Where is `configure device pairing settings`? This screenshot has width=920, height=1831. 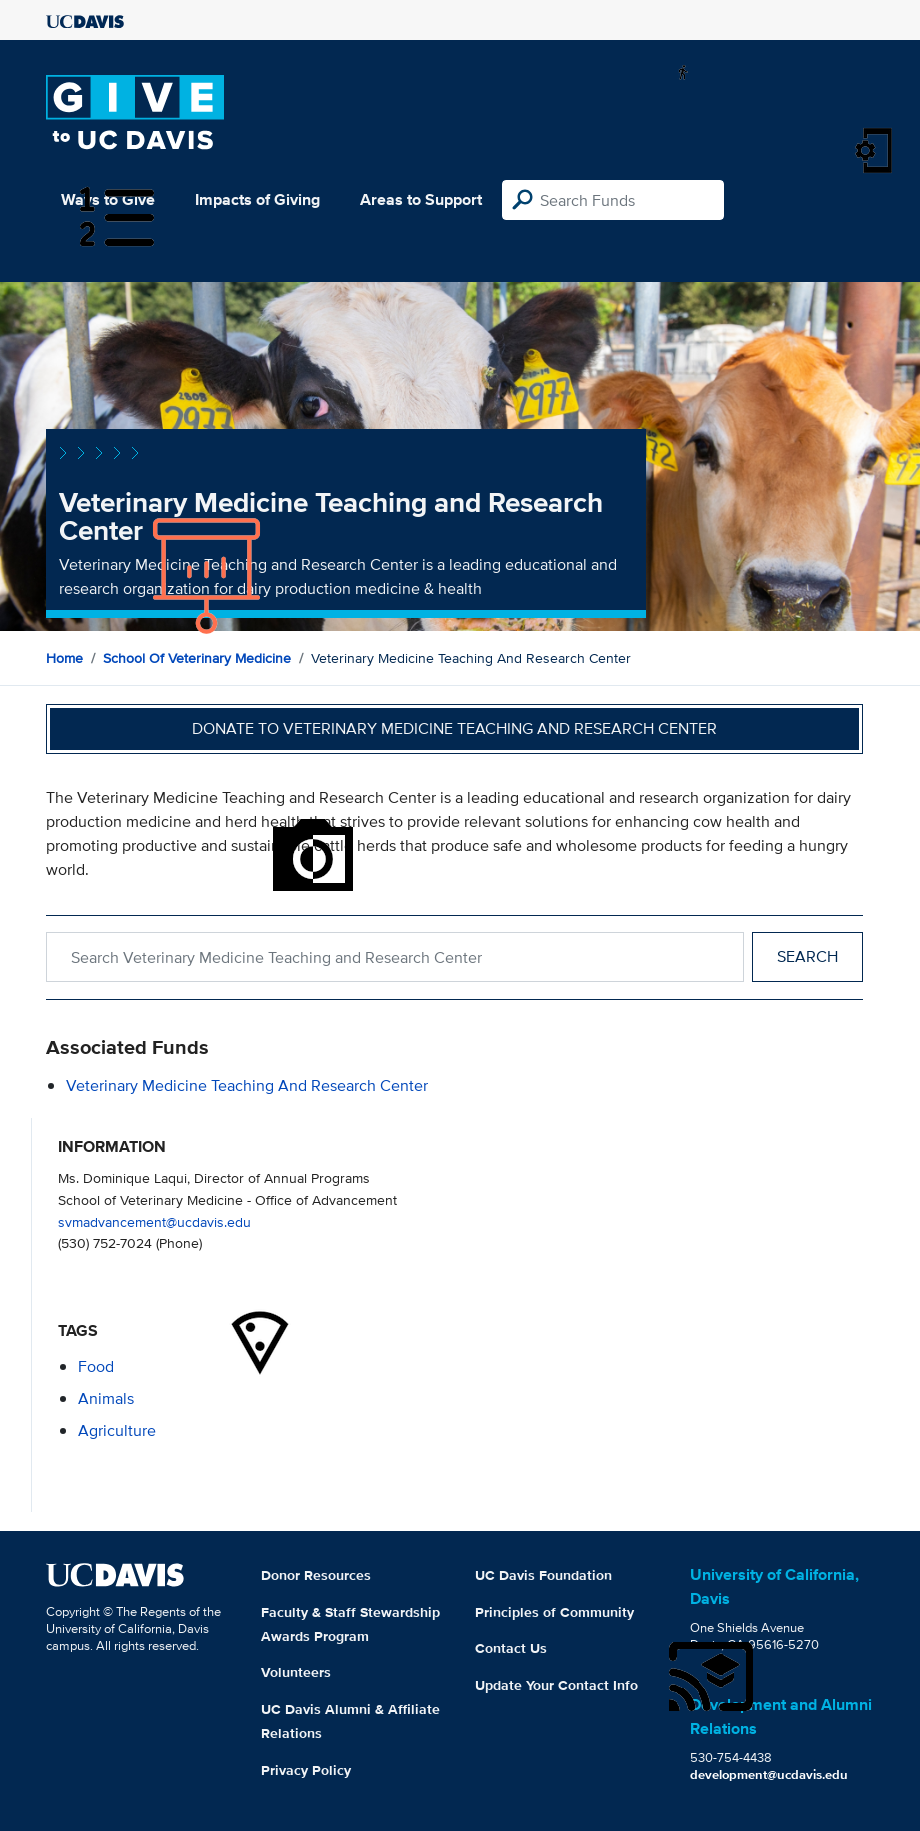
configure device pairing settings is located at coordinates (873, 150).